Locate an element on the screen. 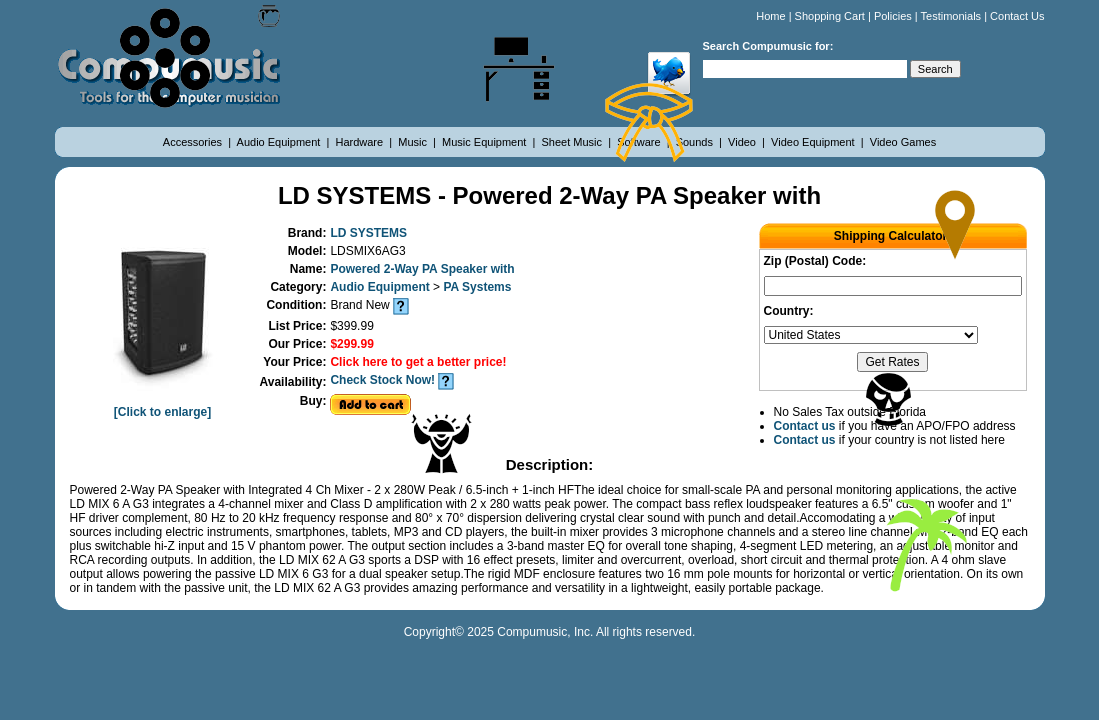  select sun priest character class is located at coordinates (441, 443).